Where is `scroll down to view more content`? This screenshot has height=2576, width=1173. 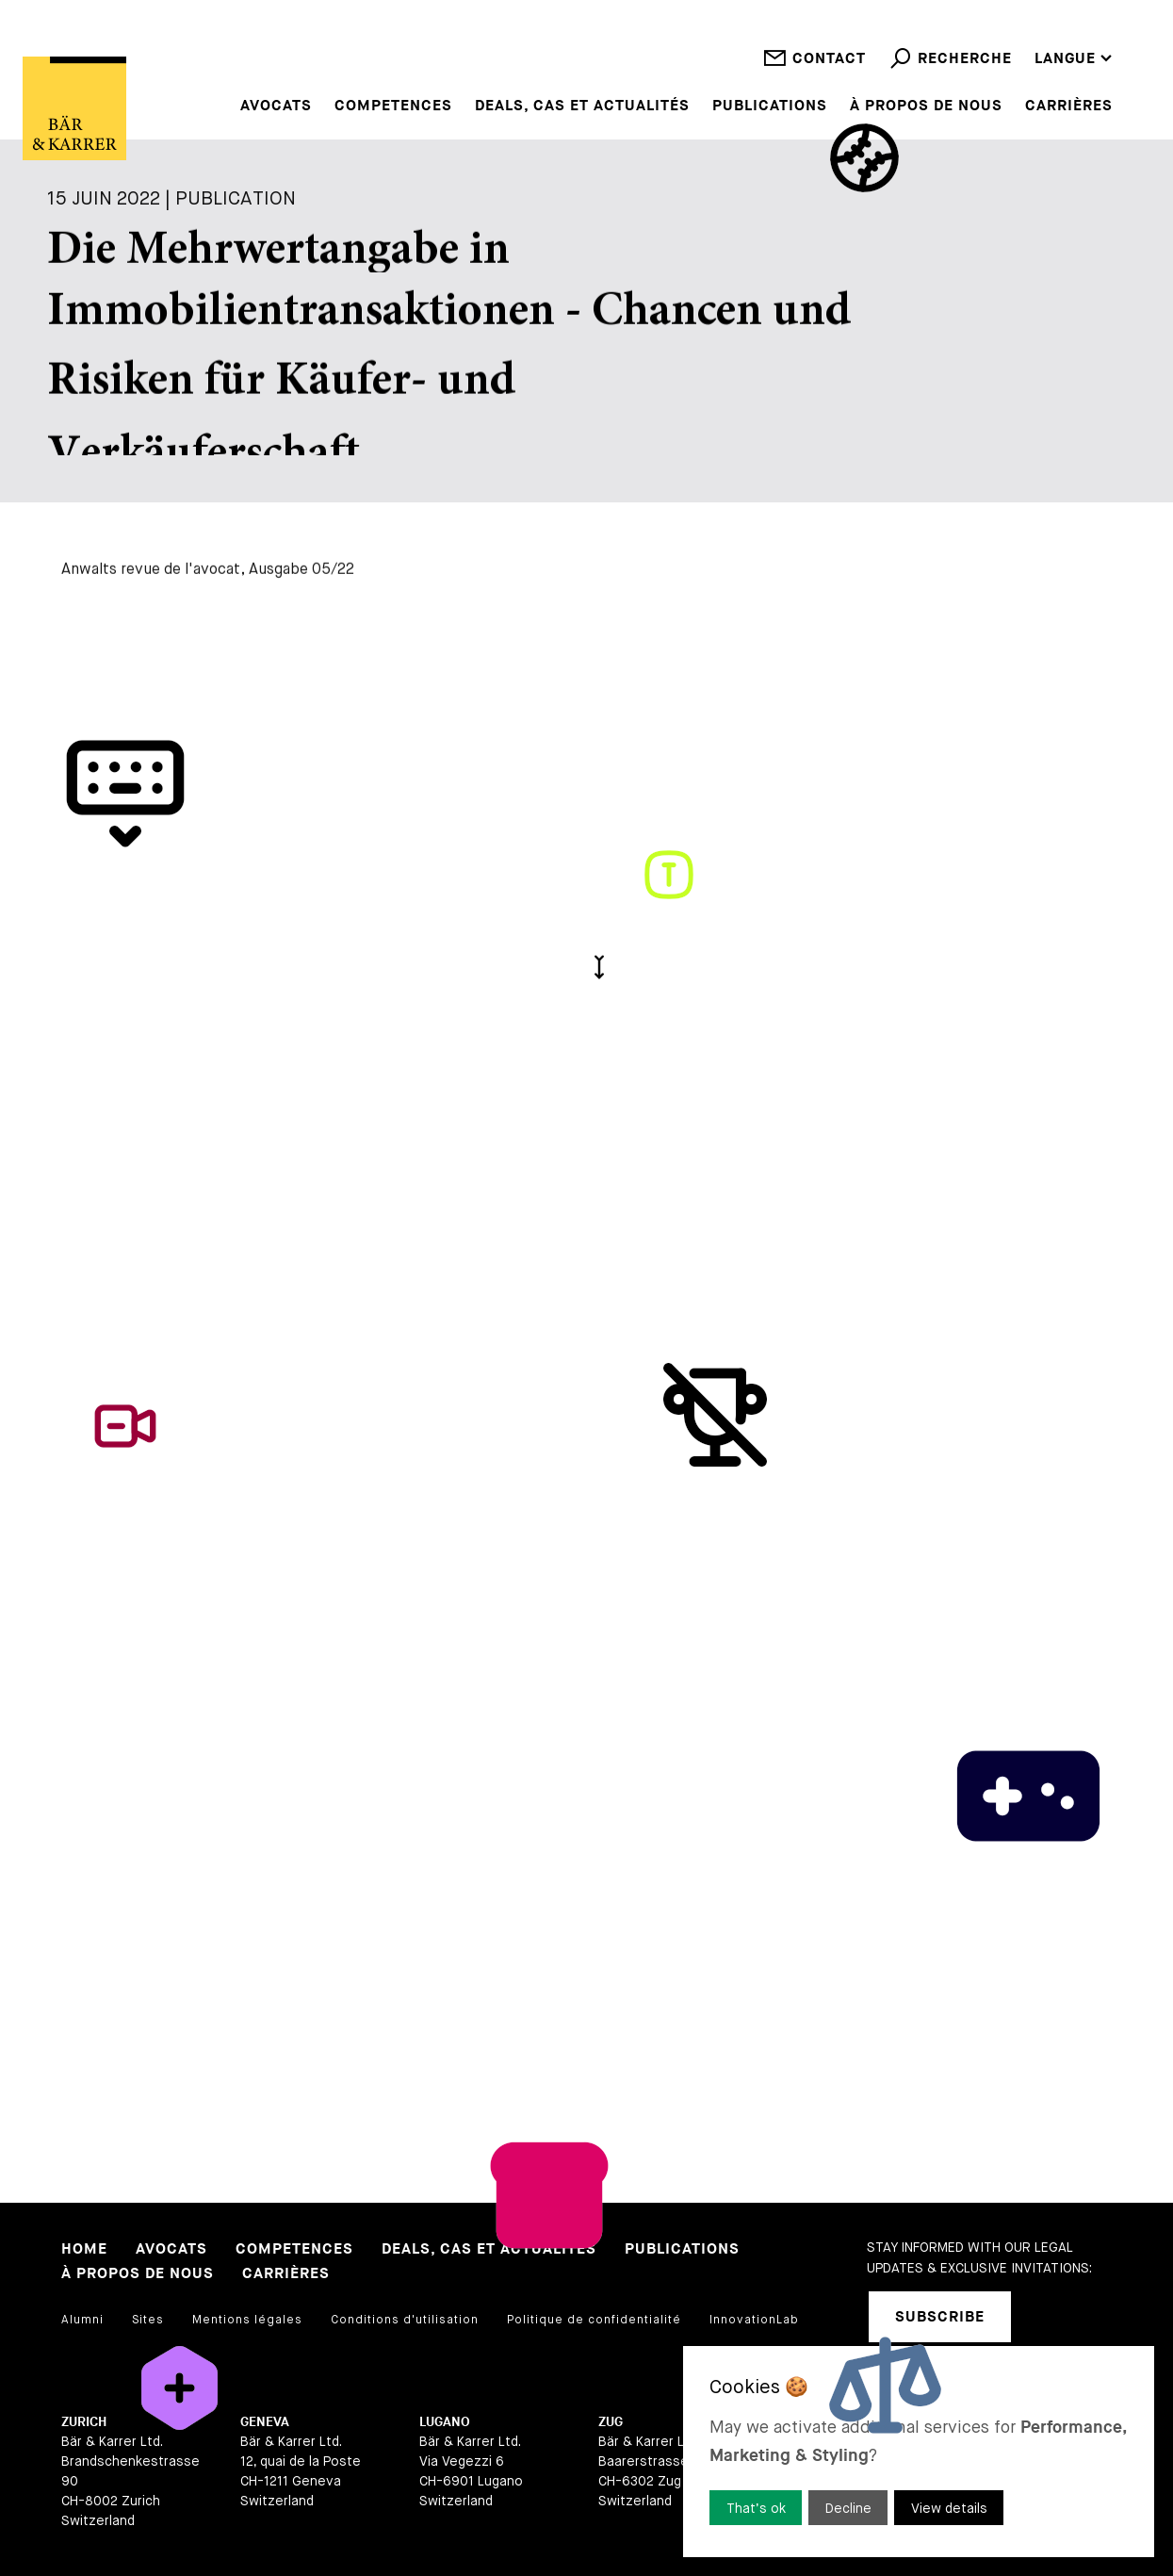 scroll down to view more content is located at coordinates (599, 967).